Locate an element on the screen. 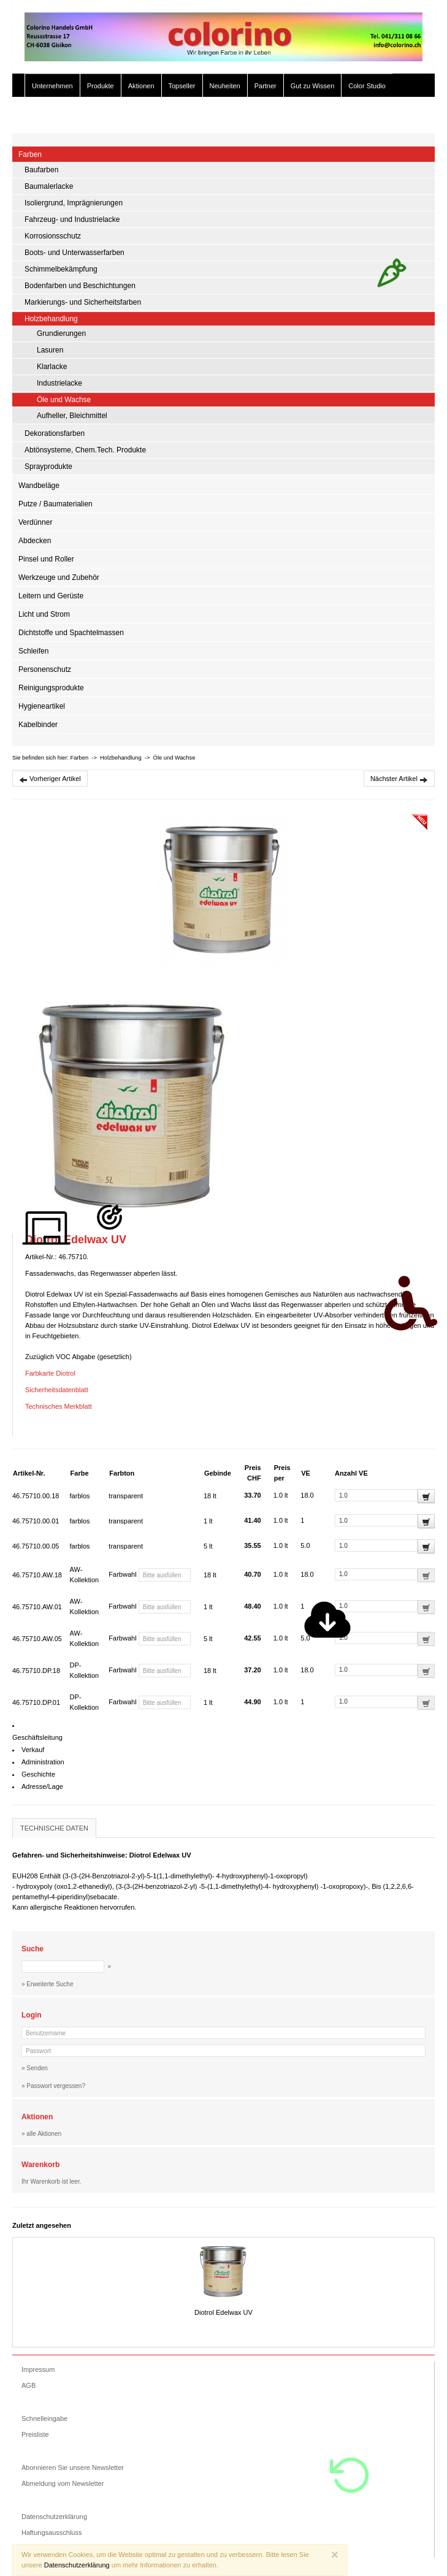  open whiteboard or presentation mode is located at coordinates (46, 1229).